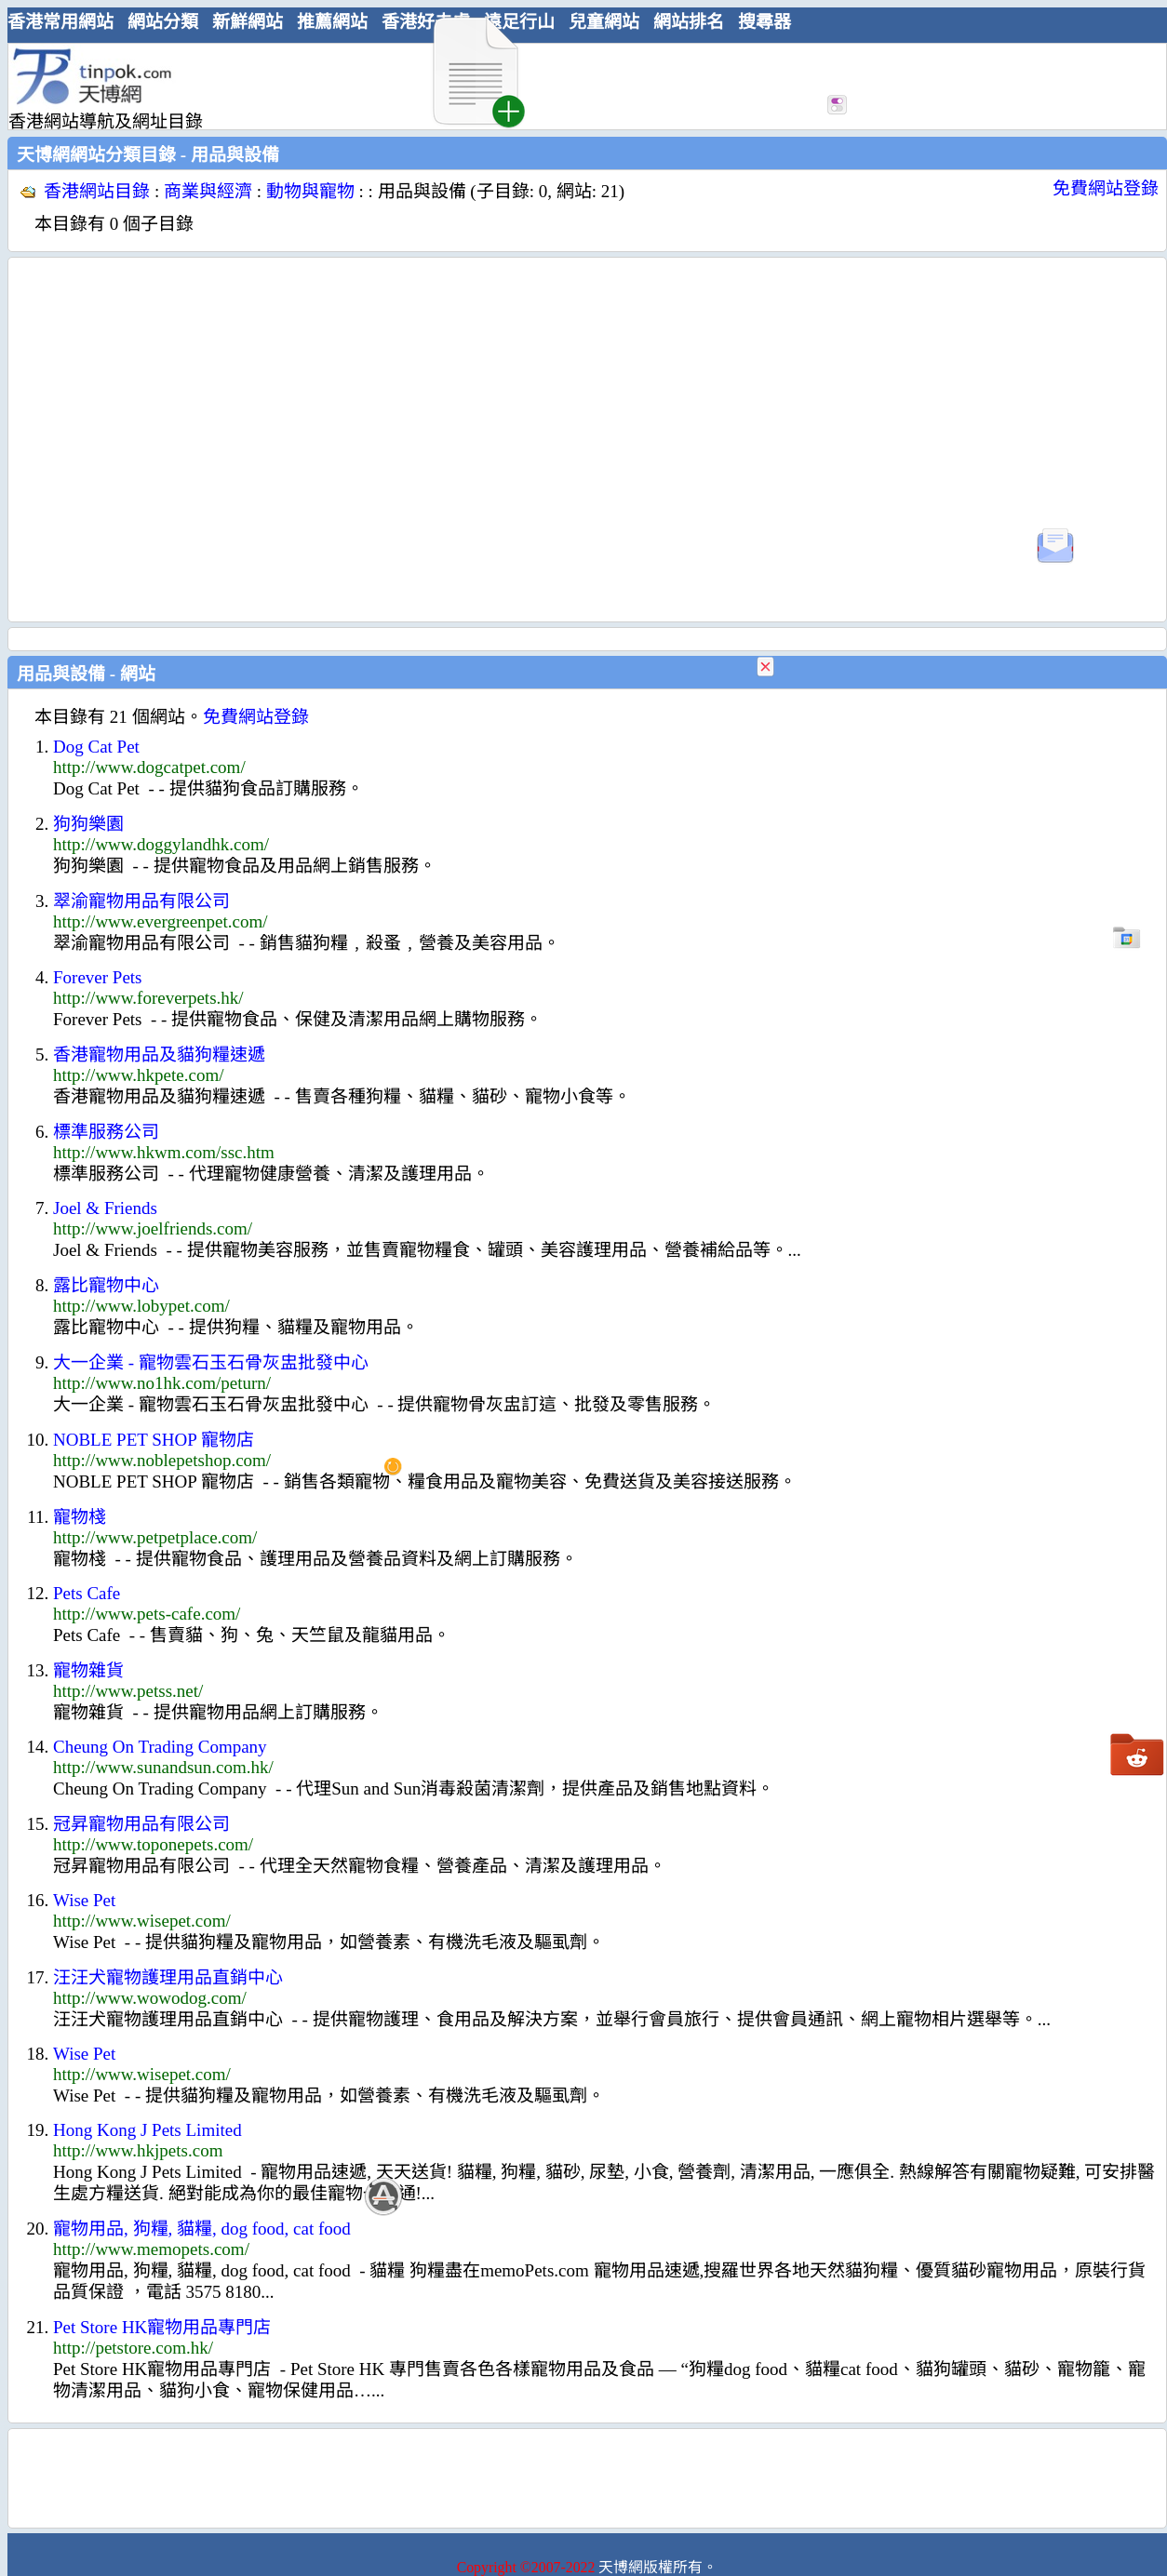 This screenshot has width=1167, height=2576. What do you see at coordinates (393, 1466) in the screenshot?
I see `restart the system` at bounding box center [393, 1466].